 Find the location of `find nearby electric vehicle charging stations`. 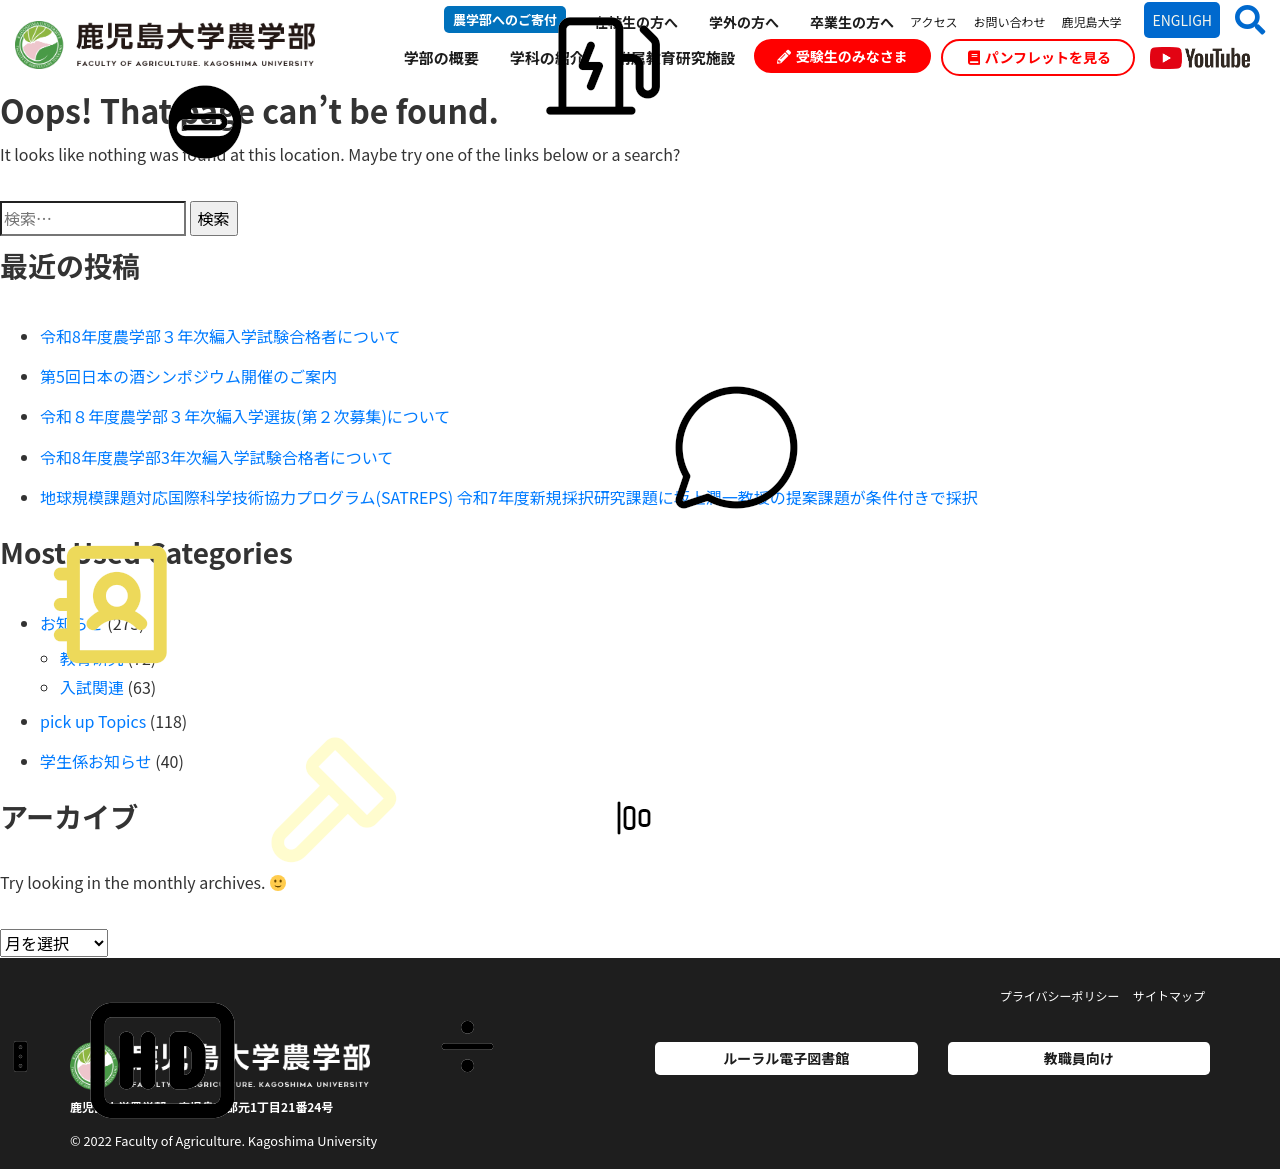

find nearby electric vehicle charging stations is located at coordinates (599, 66).